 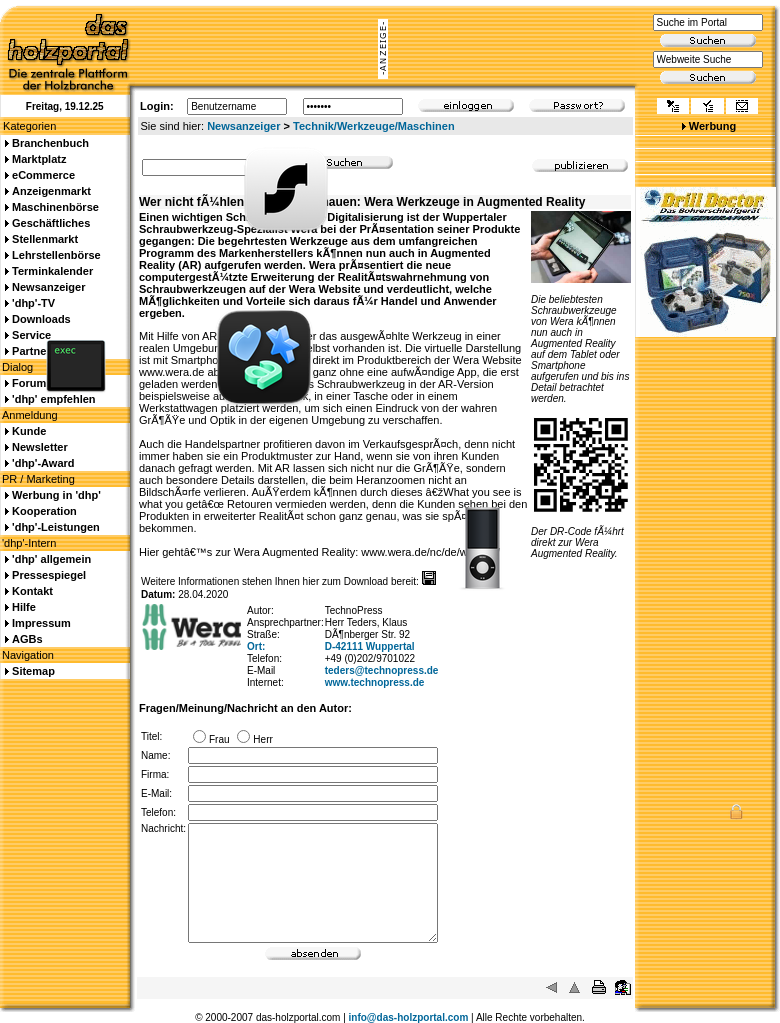 What do you see at coordinates (76, 366) in the screenshot?
I see `indicates an executable binary file` at bounding box center [76, 366].